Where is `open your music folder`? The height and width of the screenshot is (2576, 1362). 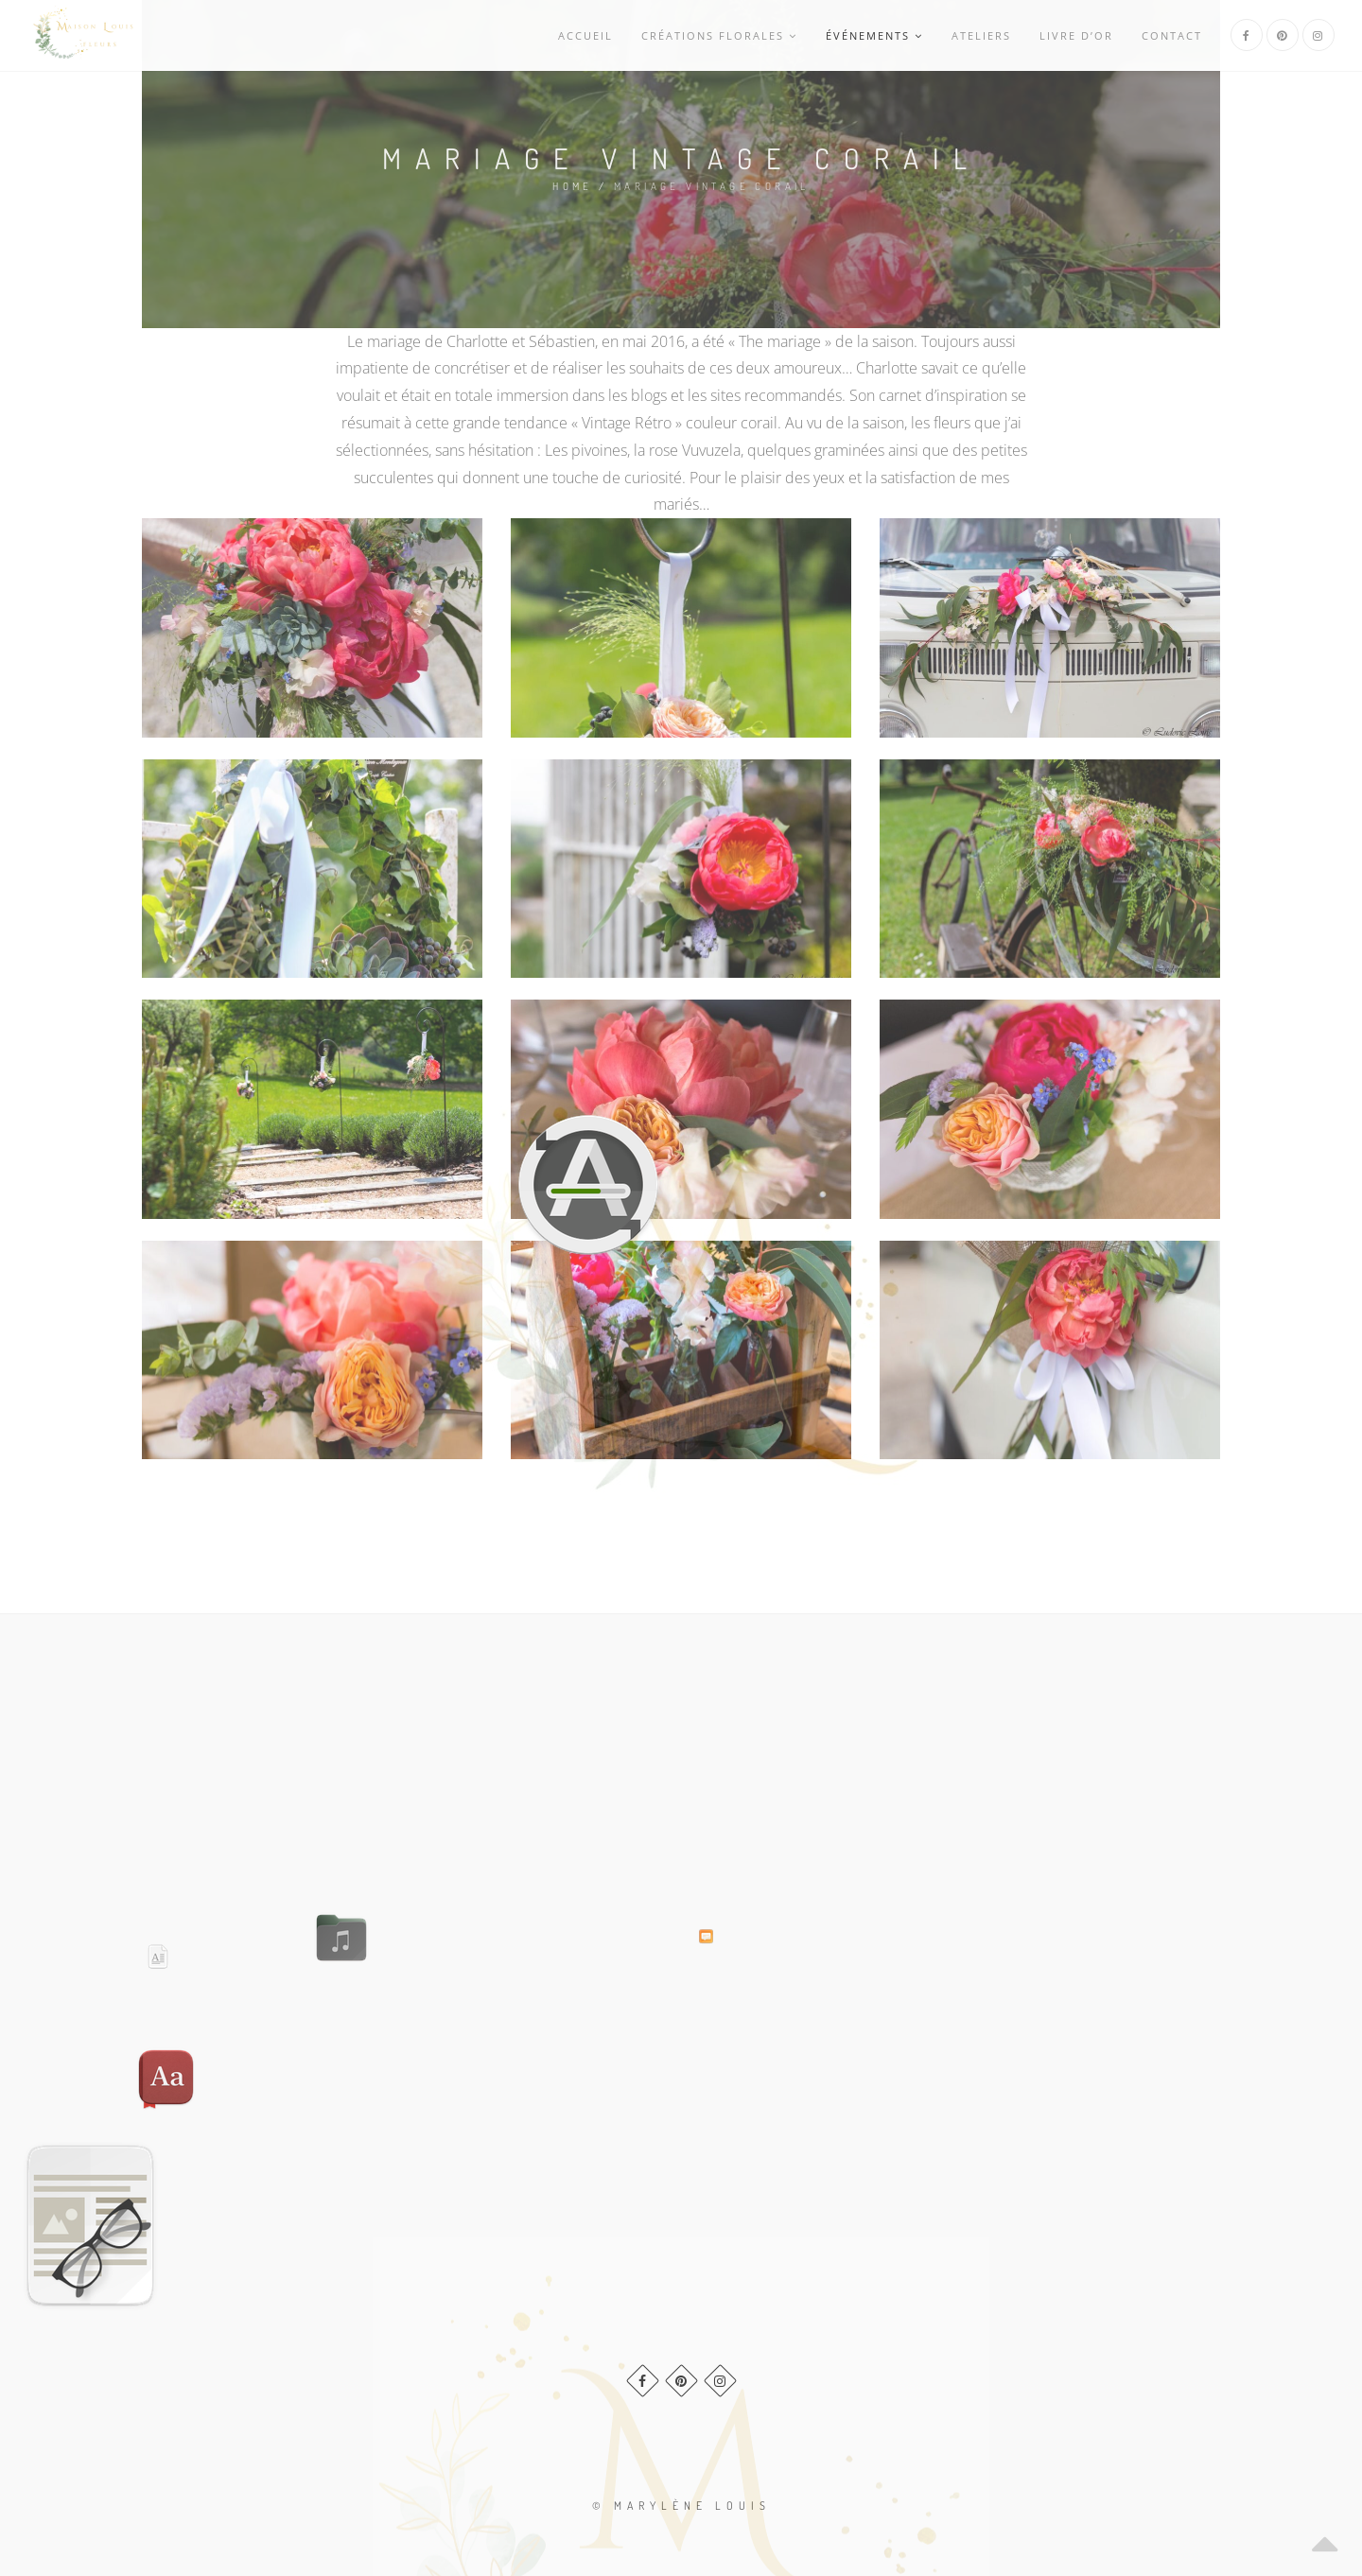 open your music folder is located at coordinates (341, 1938).